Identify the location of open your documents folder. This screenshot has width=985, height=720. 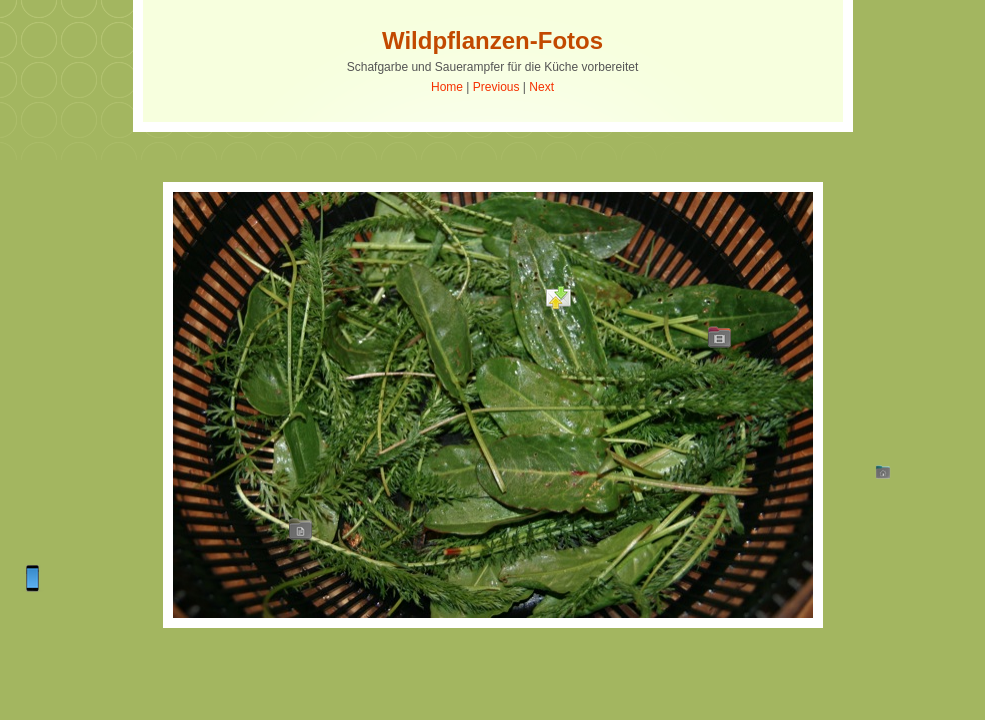
(300, 528).